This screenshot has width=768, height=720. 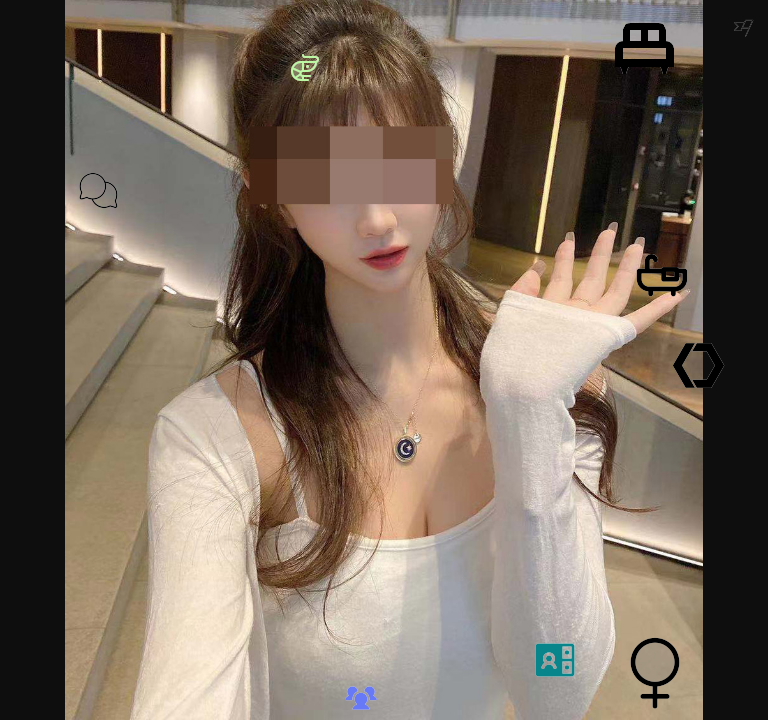 What do you see at coordinates (98, 190) in the screenshot?
I see `open chat or messaging` at bounding box center [98, 190].